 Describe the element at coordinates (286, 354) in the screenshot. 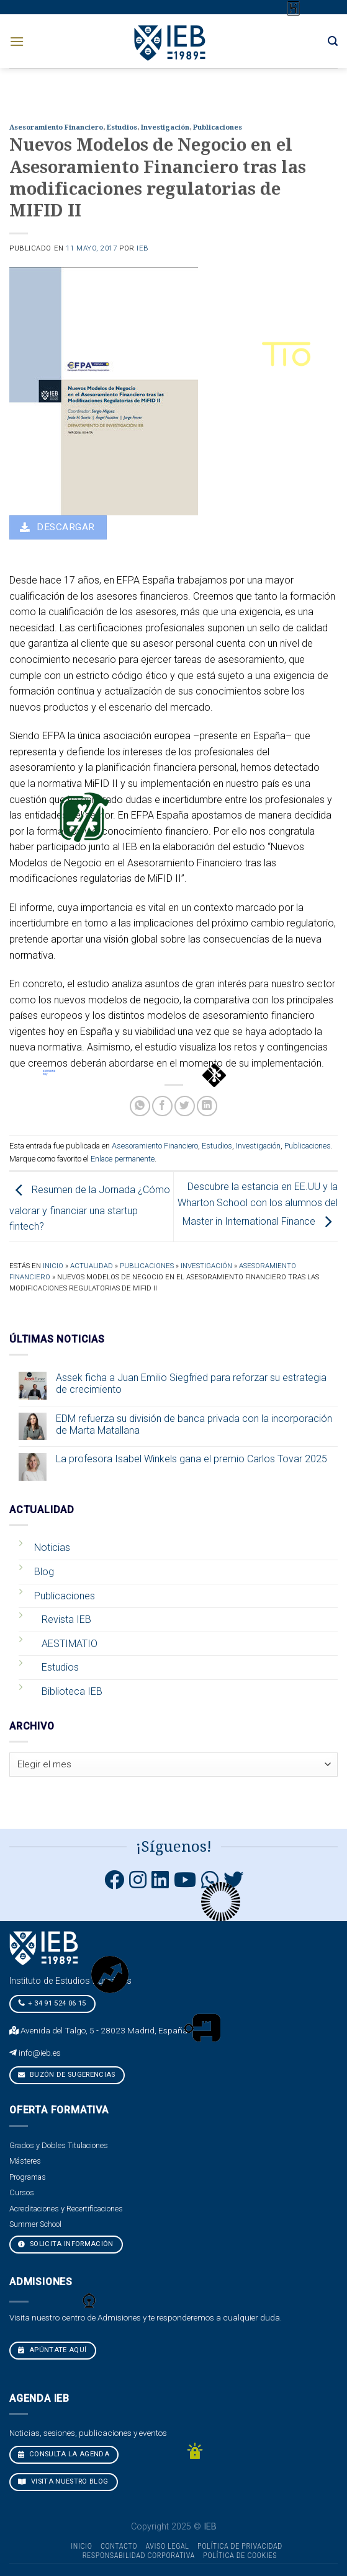

I see `open try it online code interpreter` at that location.